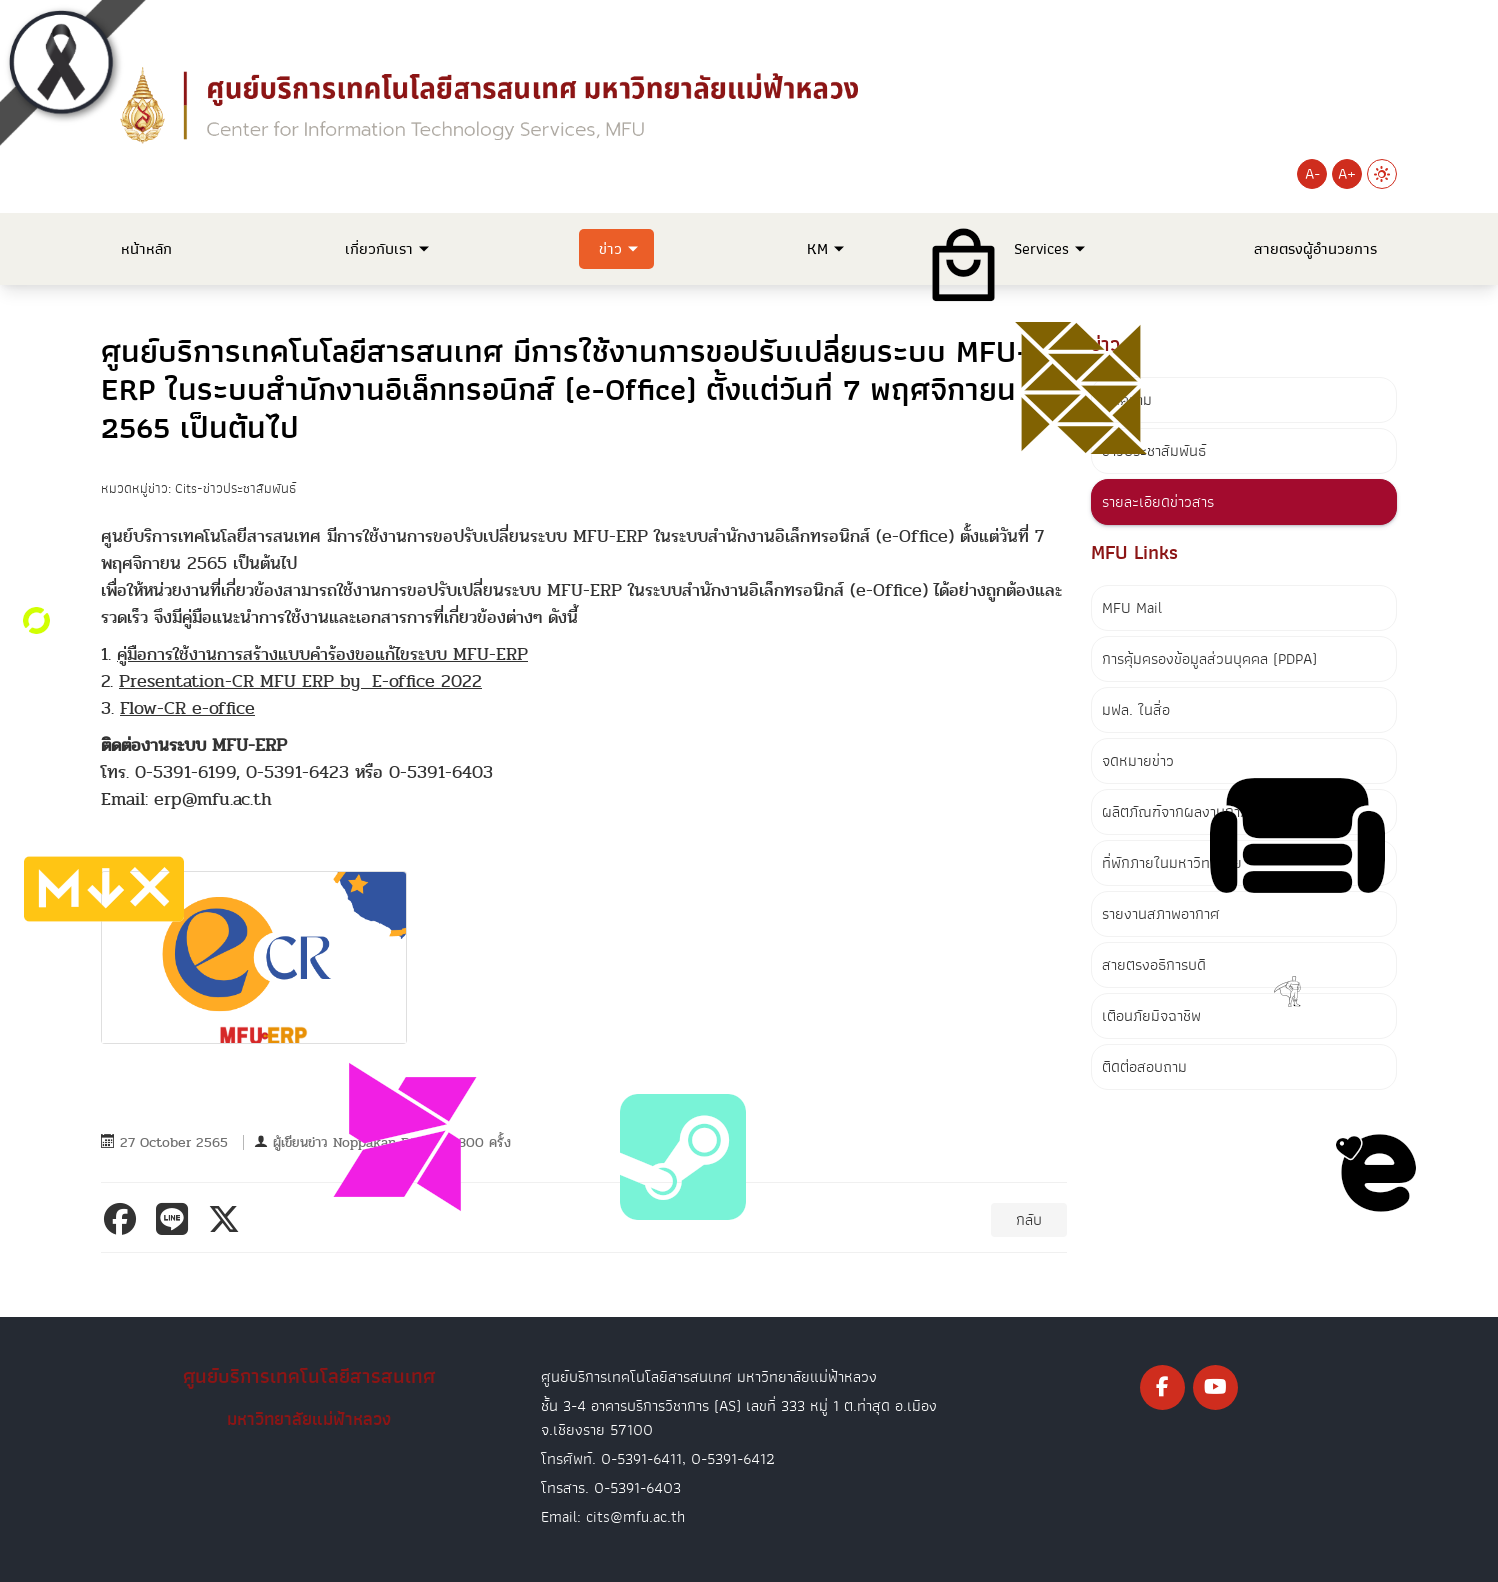 The width and height of the screenshot is (1498, 1582). Describe the element at coordinates (36, 620) in the screenshot. I see `open rustdesk remote desktop application` at that location.